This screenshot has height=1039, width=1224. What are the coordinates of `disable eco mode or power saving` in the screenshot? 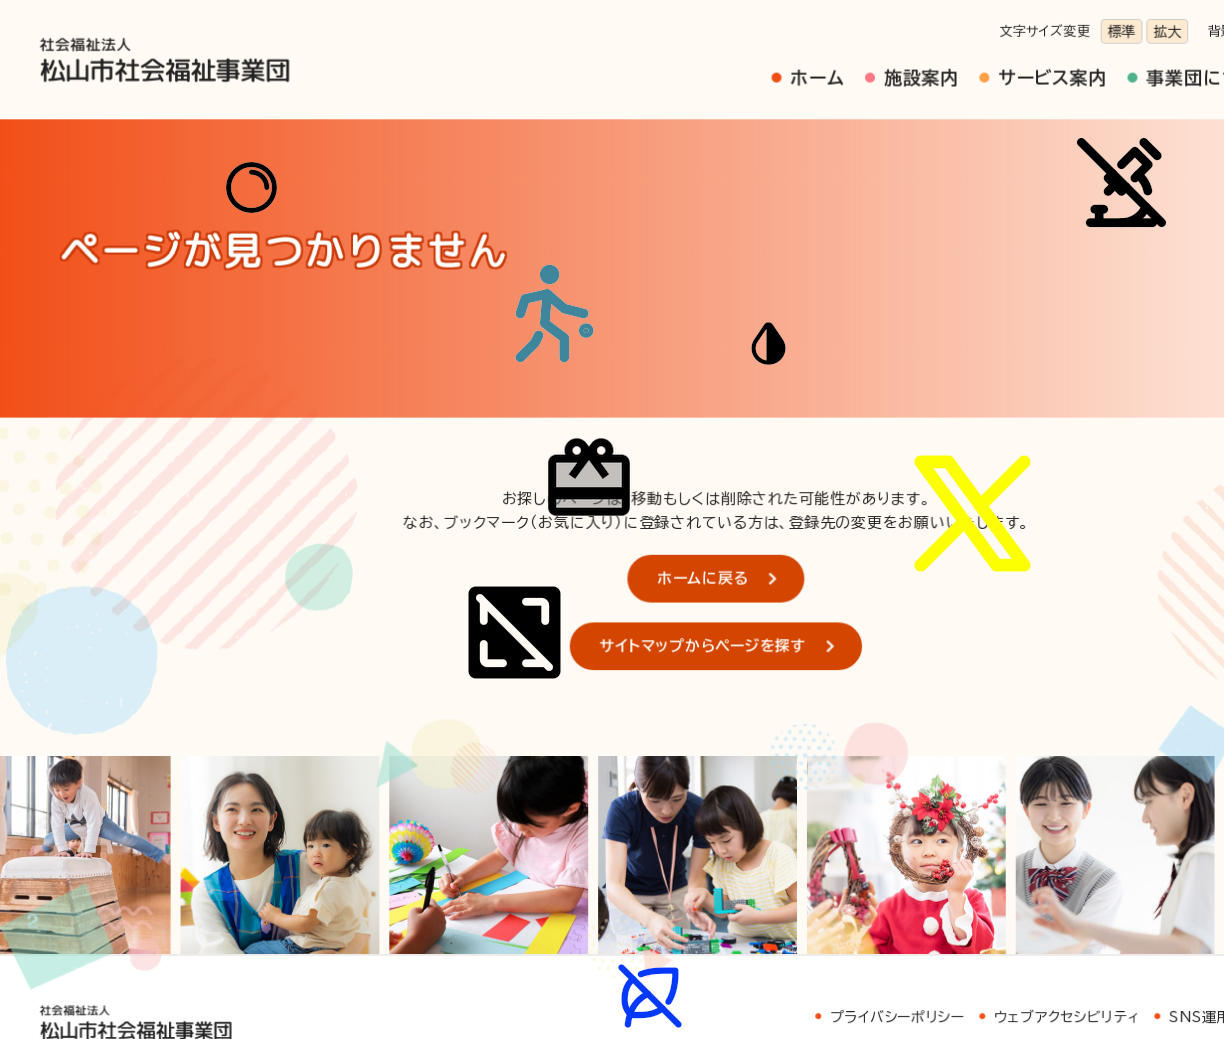 It's located at (650, 996).